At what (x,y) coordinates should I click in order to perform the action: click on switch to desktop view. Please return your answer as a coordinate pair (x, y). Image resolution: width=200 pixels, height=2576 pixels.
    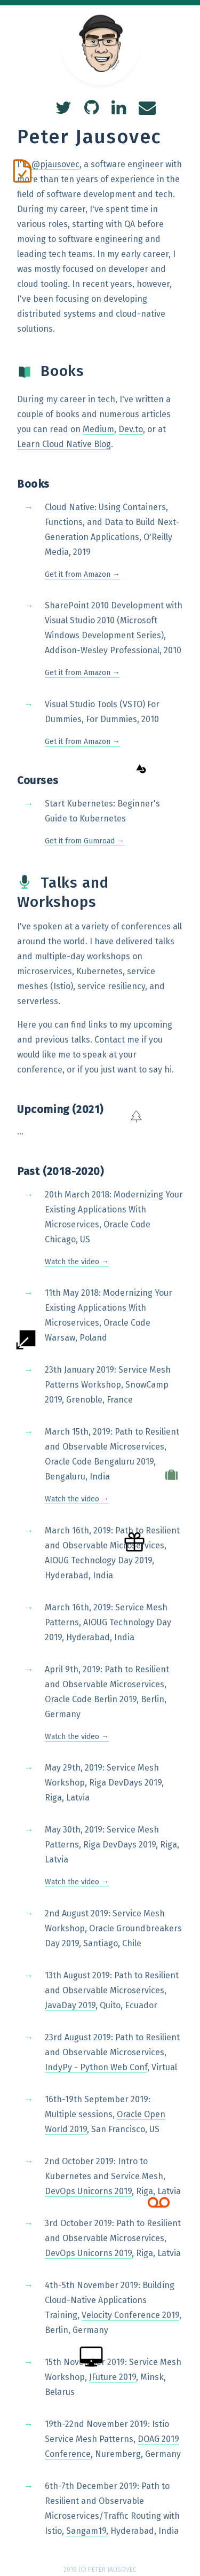
    Looking at the image, I should click on (91, 2356).